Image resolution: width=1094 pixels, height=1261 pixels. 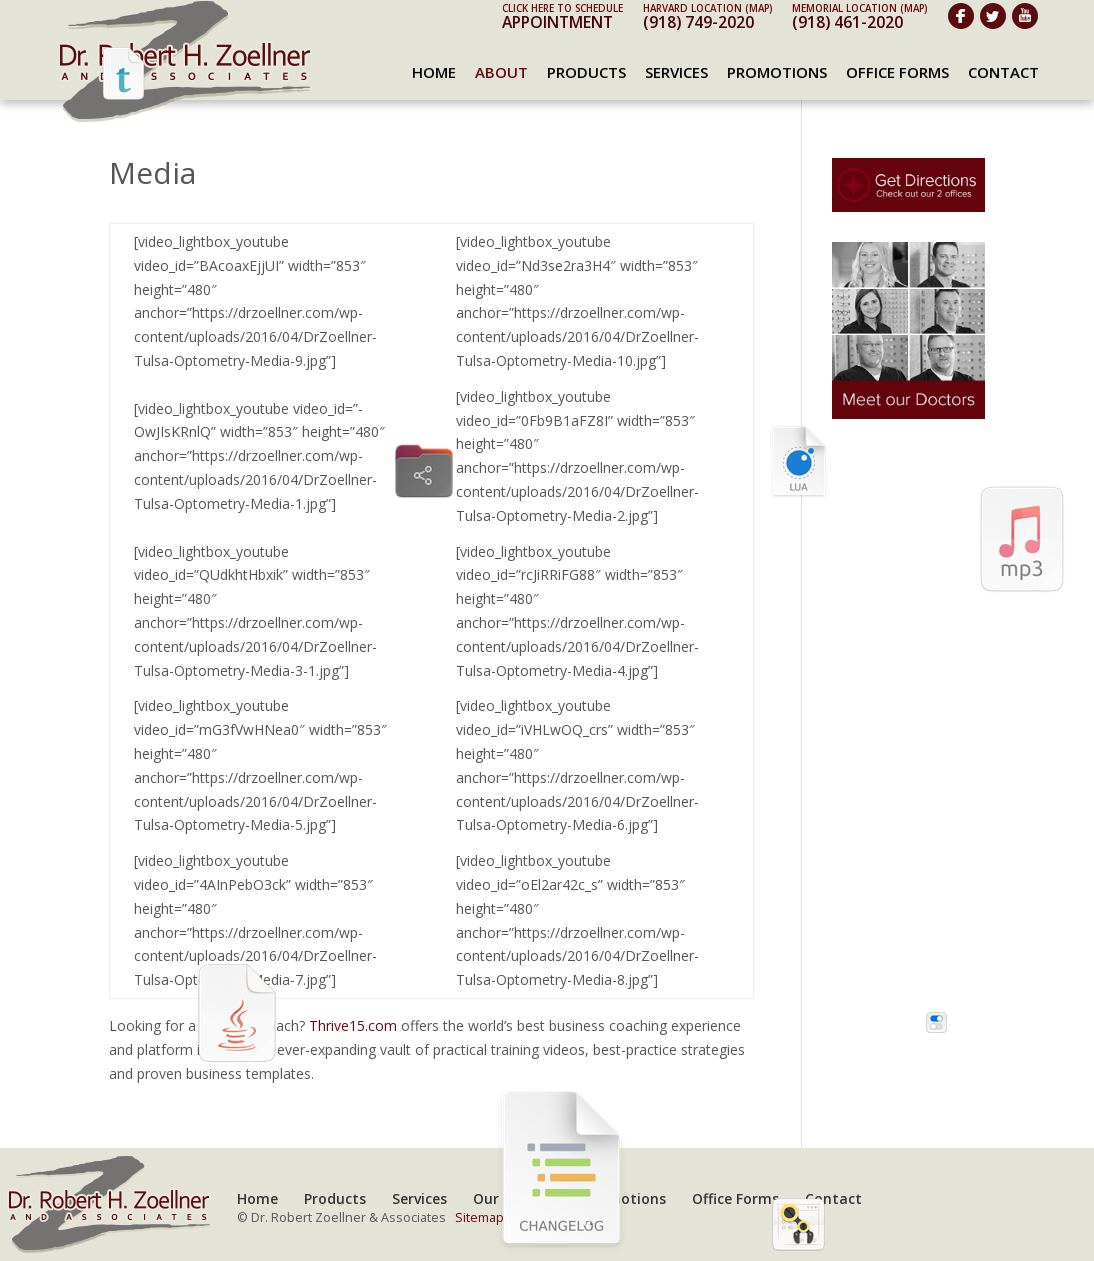 What do you see at coordinates (936, 1022) in the screenshot?
I see `open system tweaks or settings customization` at bounding box center [936, 1022].